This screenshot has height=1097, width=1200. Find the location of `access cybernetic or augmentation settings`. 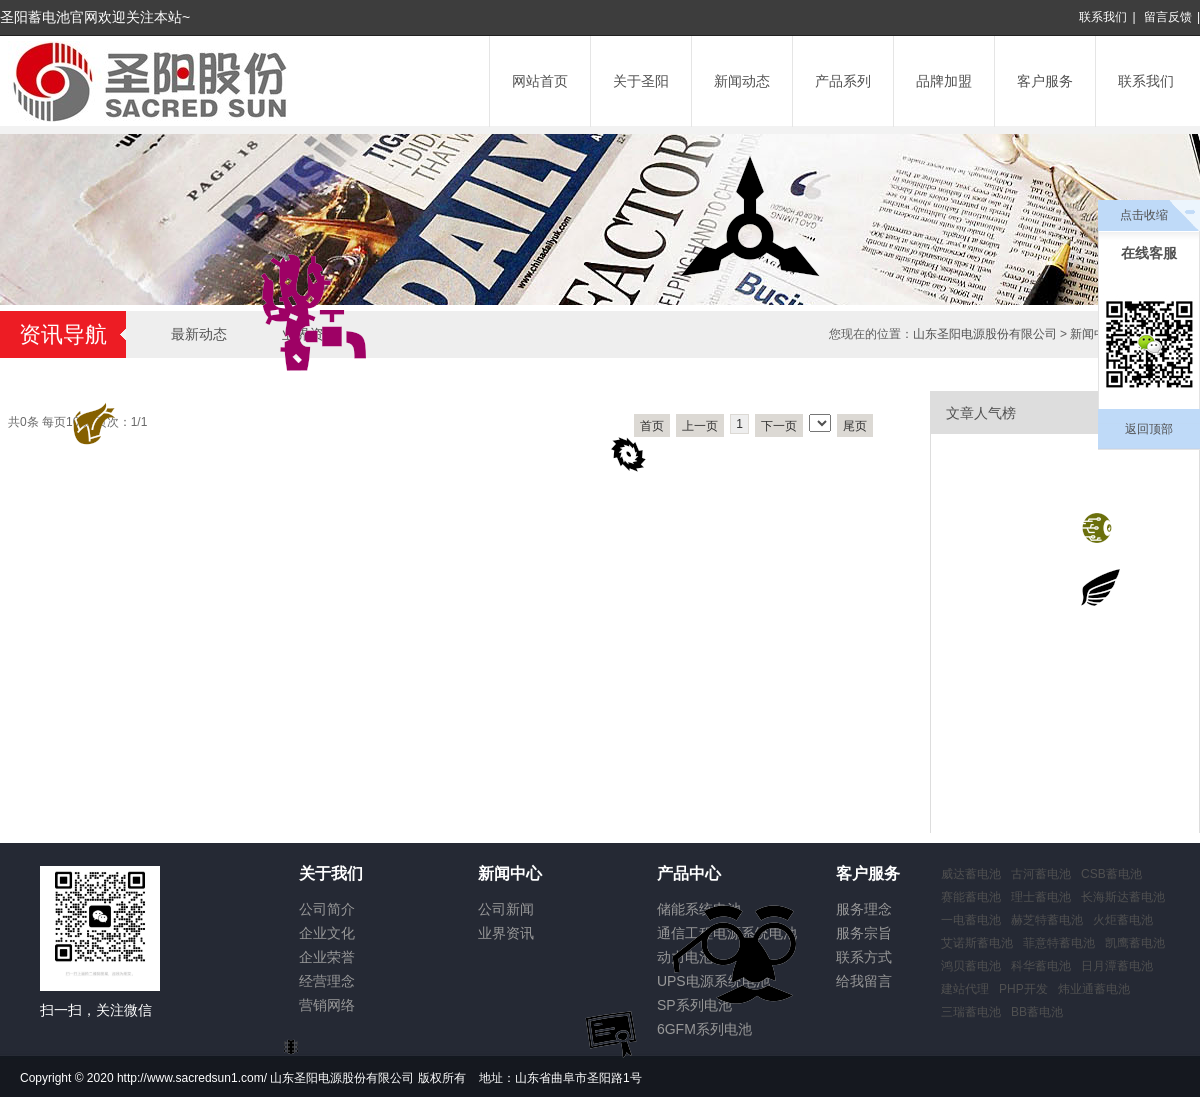

access cybernetic or augmentation settings is located at coordinates (1097, 528).